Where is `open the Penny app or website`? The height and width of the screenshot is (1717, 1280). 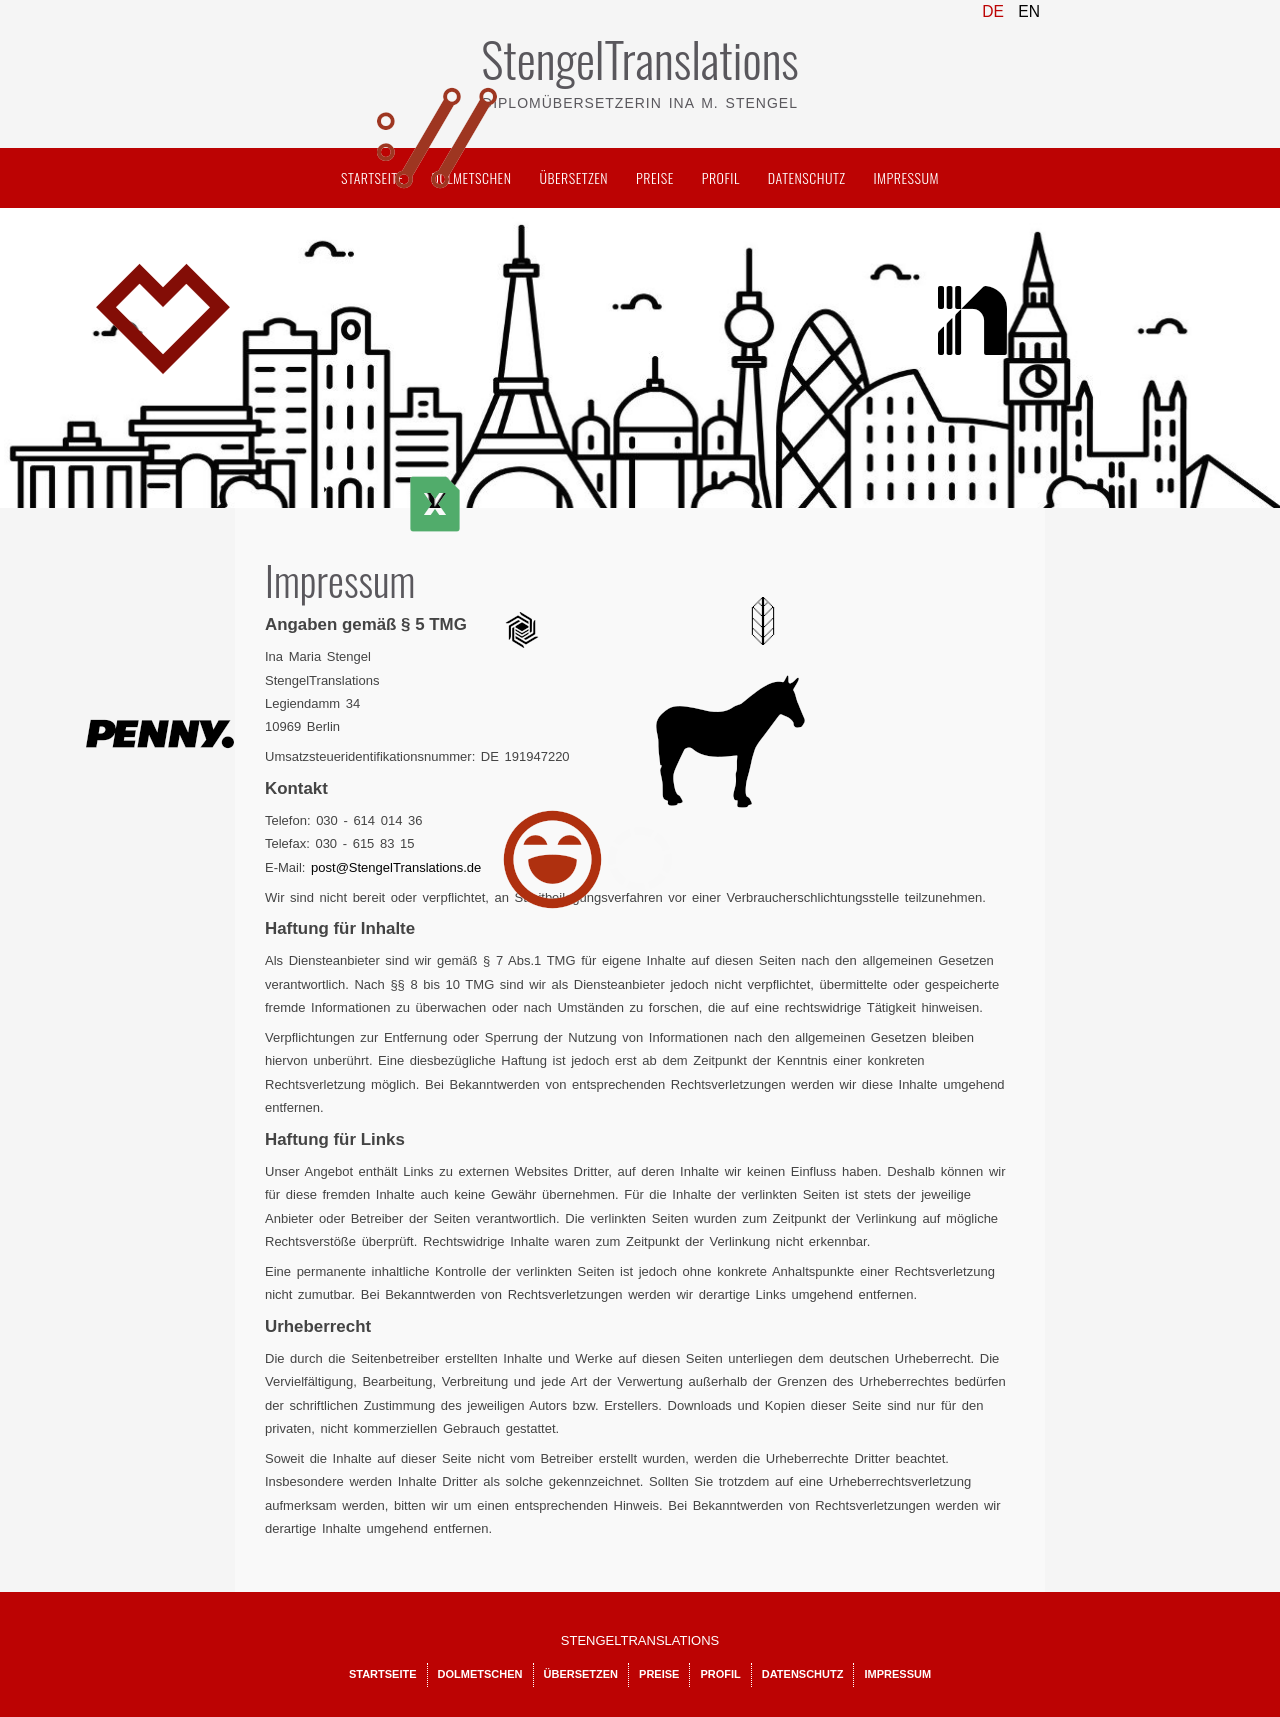 open the Penny app or website is located at coordinates (160, 734).